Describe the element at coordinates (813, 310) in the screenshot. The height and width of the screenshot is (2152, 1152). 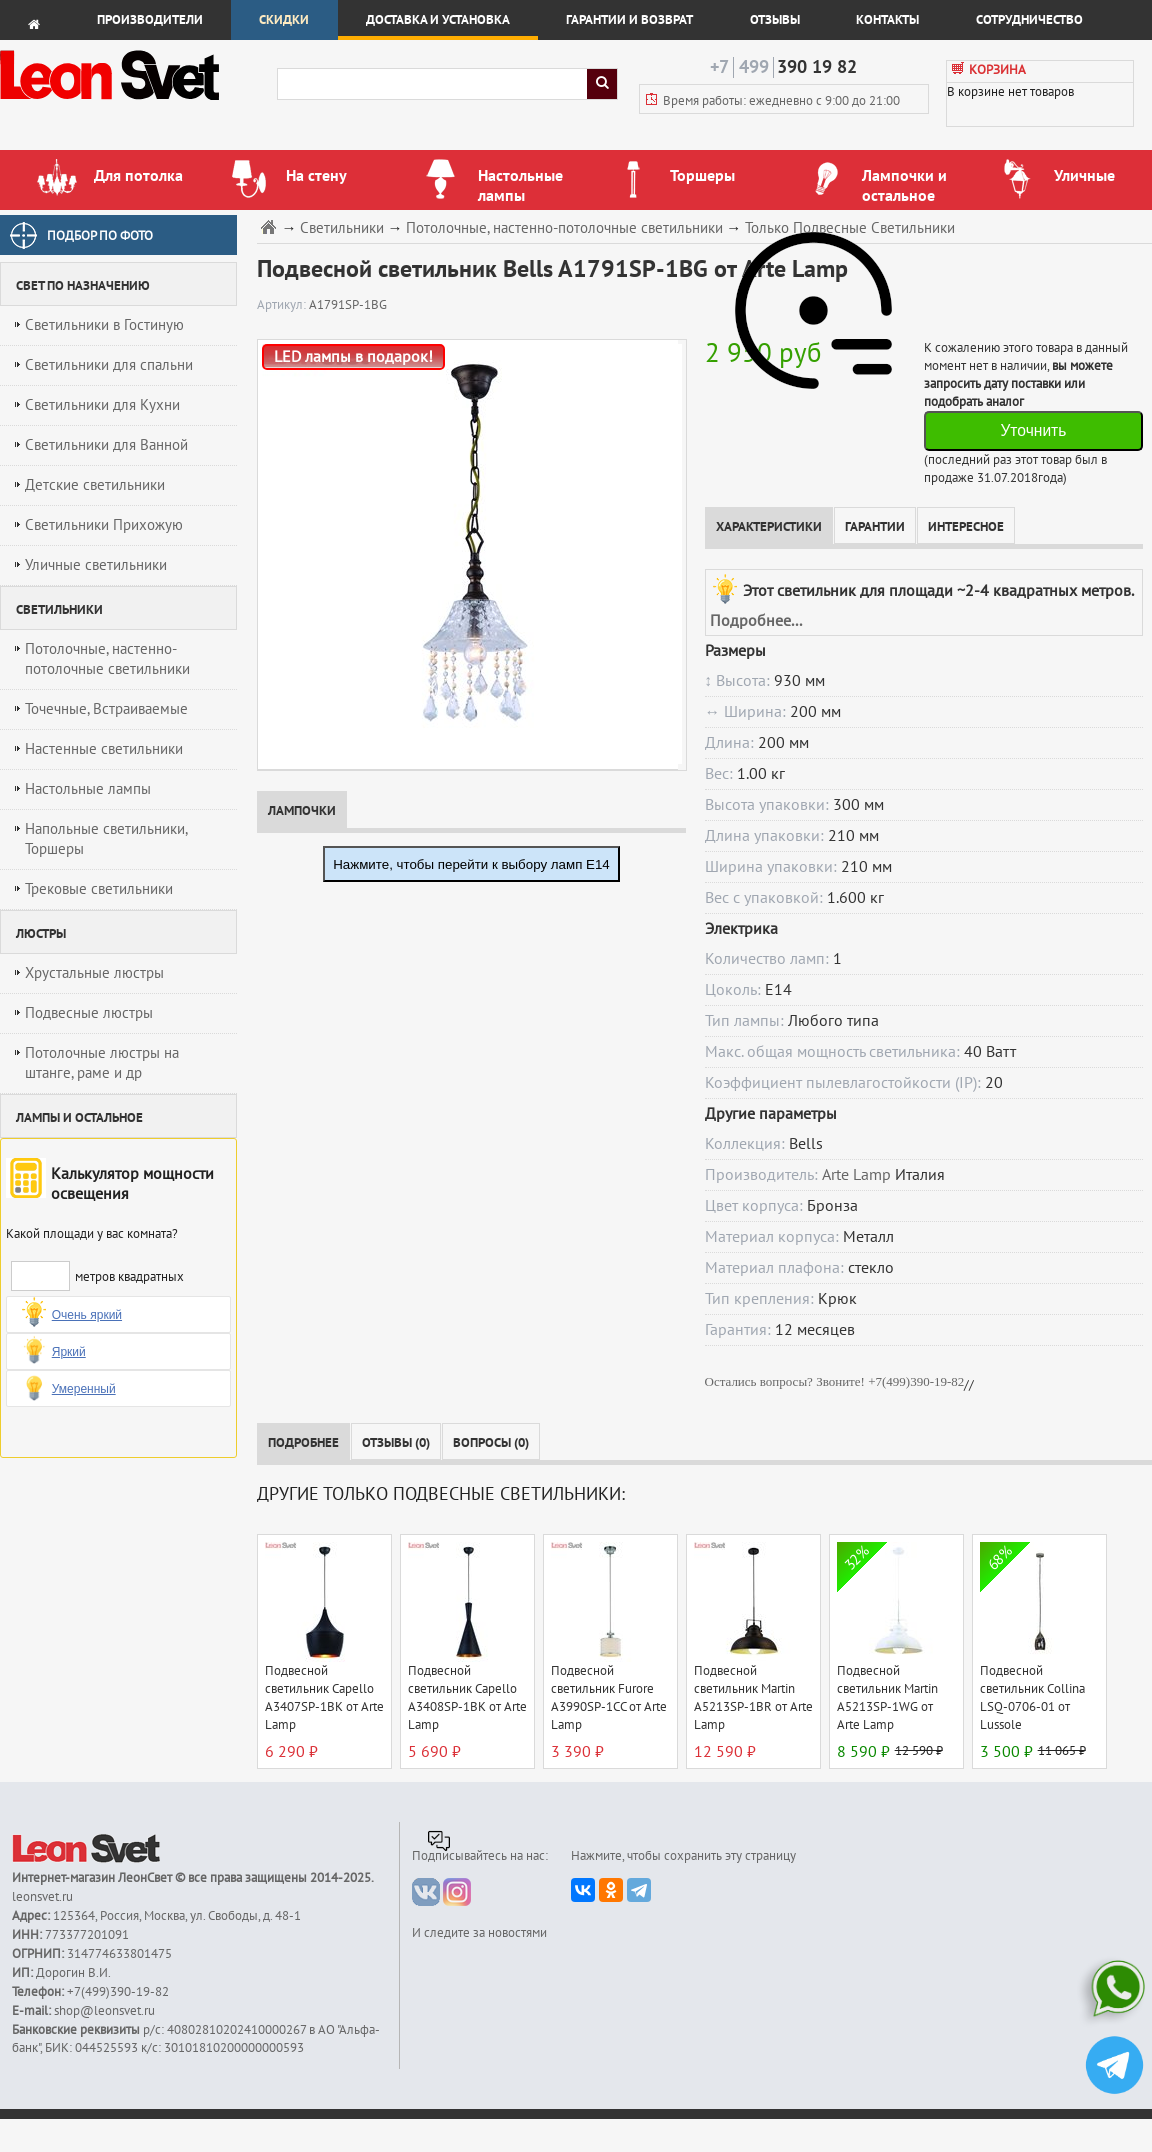
I see `view issue tracking history` at that location.